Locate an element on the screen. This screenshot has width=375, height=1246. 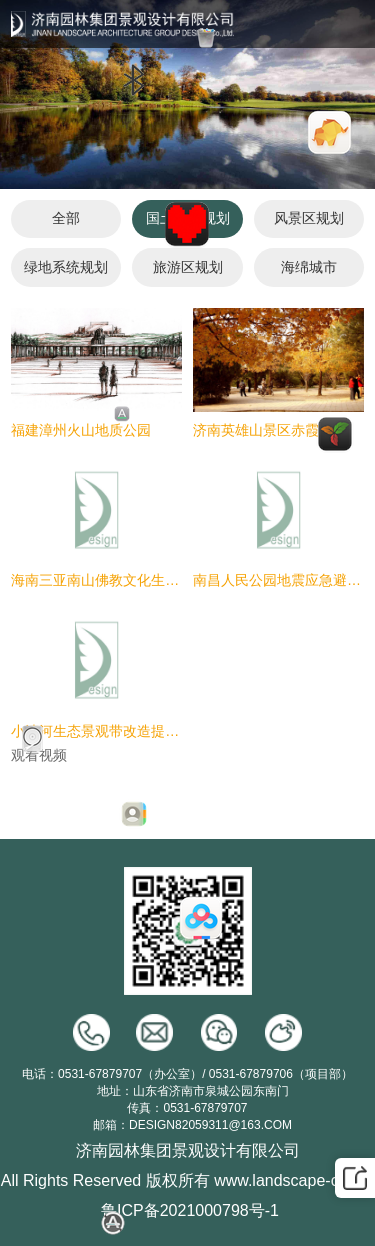
access bluetooth settings is located at coordinates (134, 80).